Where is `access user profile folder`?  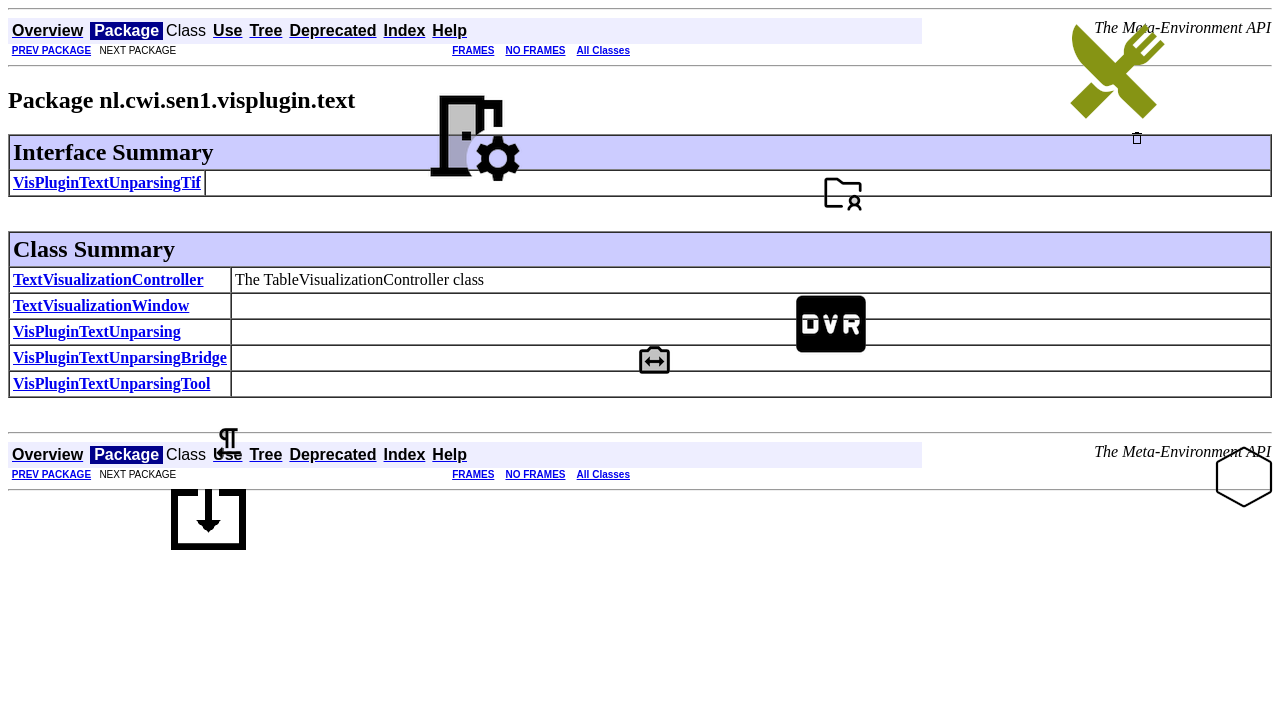 access user profile folder is located at coordinates (843, 192).